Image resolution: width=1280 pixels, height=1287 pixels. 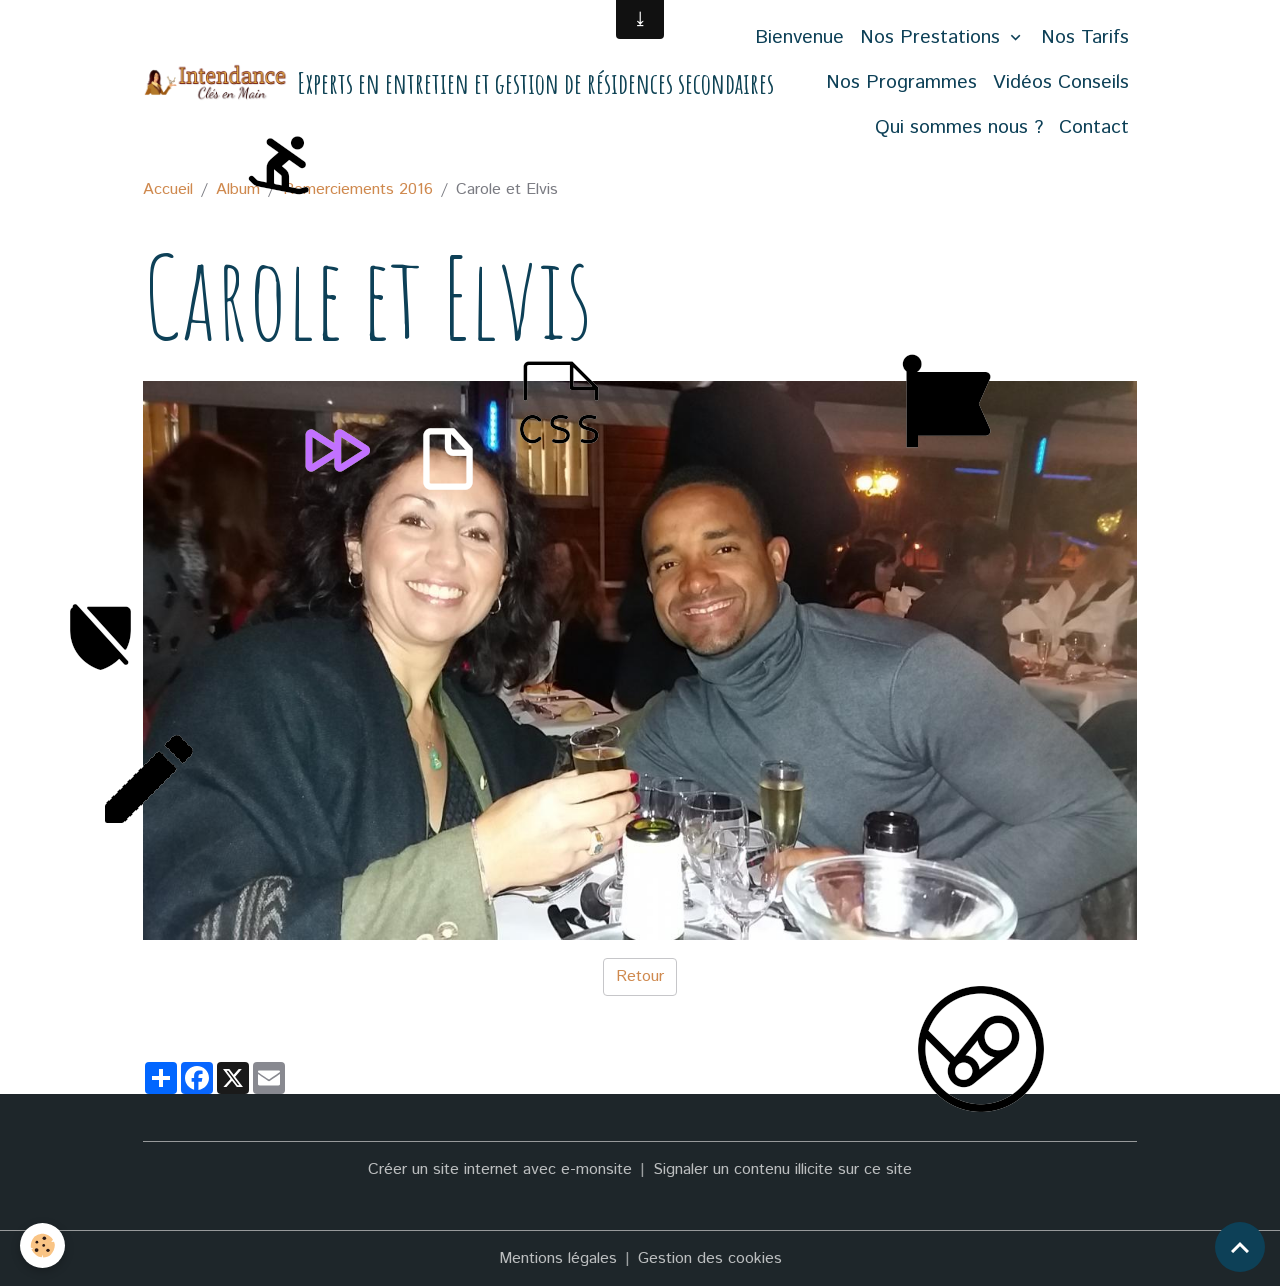 What do you see at coordinates (981, 1049) in the screenshot?
I see `open steam gaming platform` at bounding box center [981, 1049].